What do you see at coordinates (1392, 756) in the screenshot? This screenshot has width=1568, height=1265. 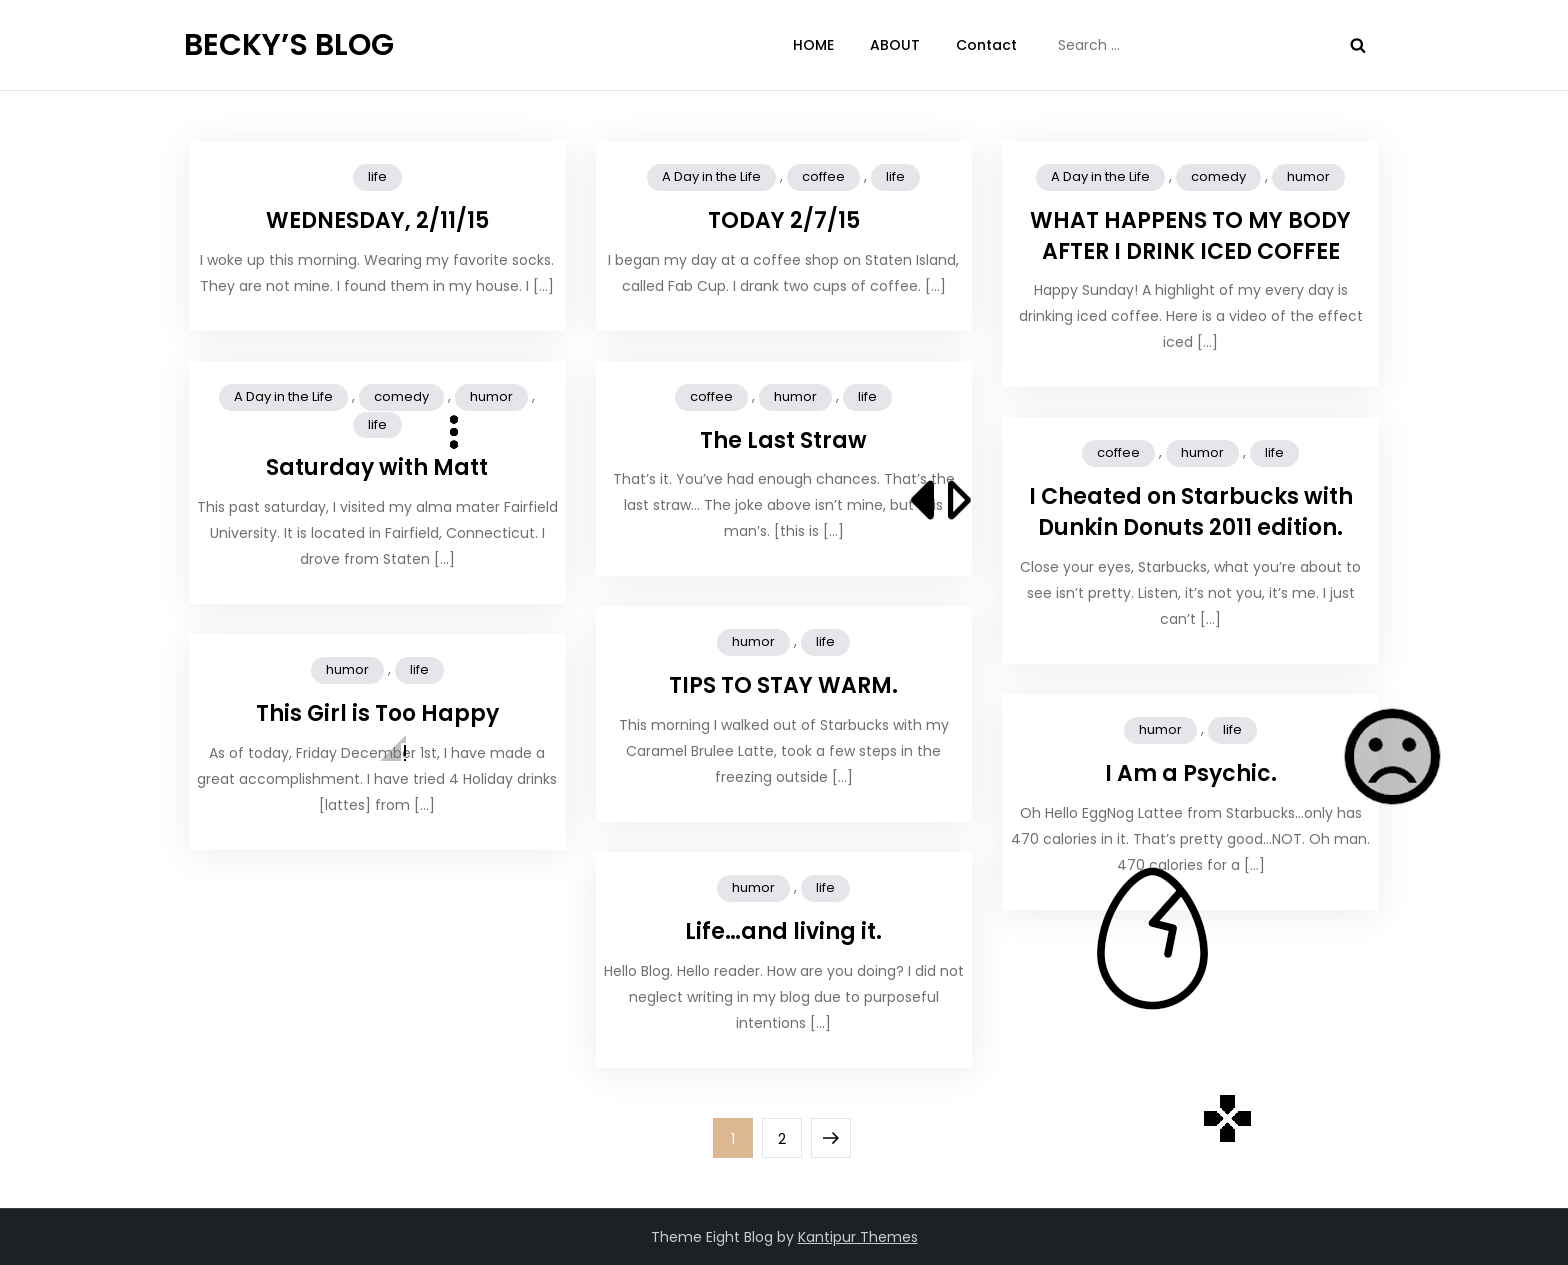 I see `rate your experience as negative` at bounding box center [1392, 756].